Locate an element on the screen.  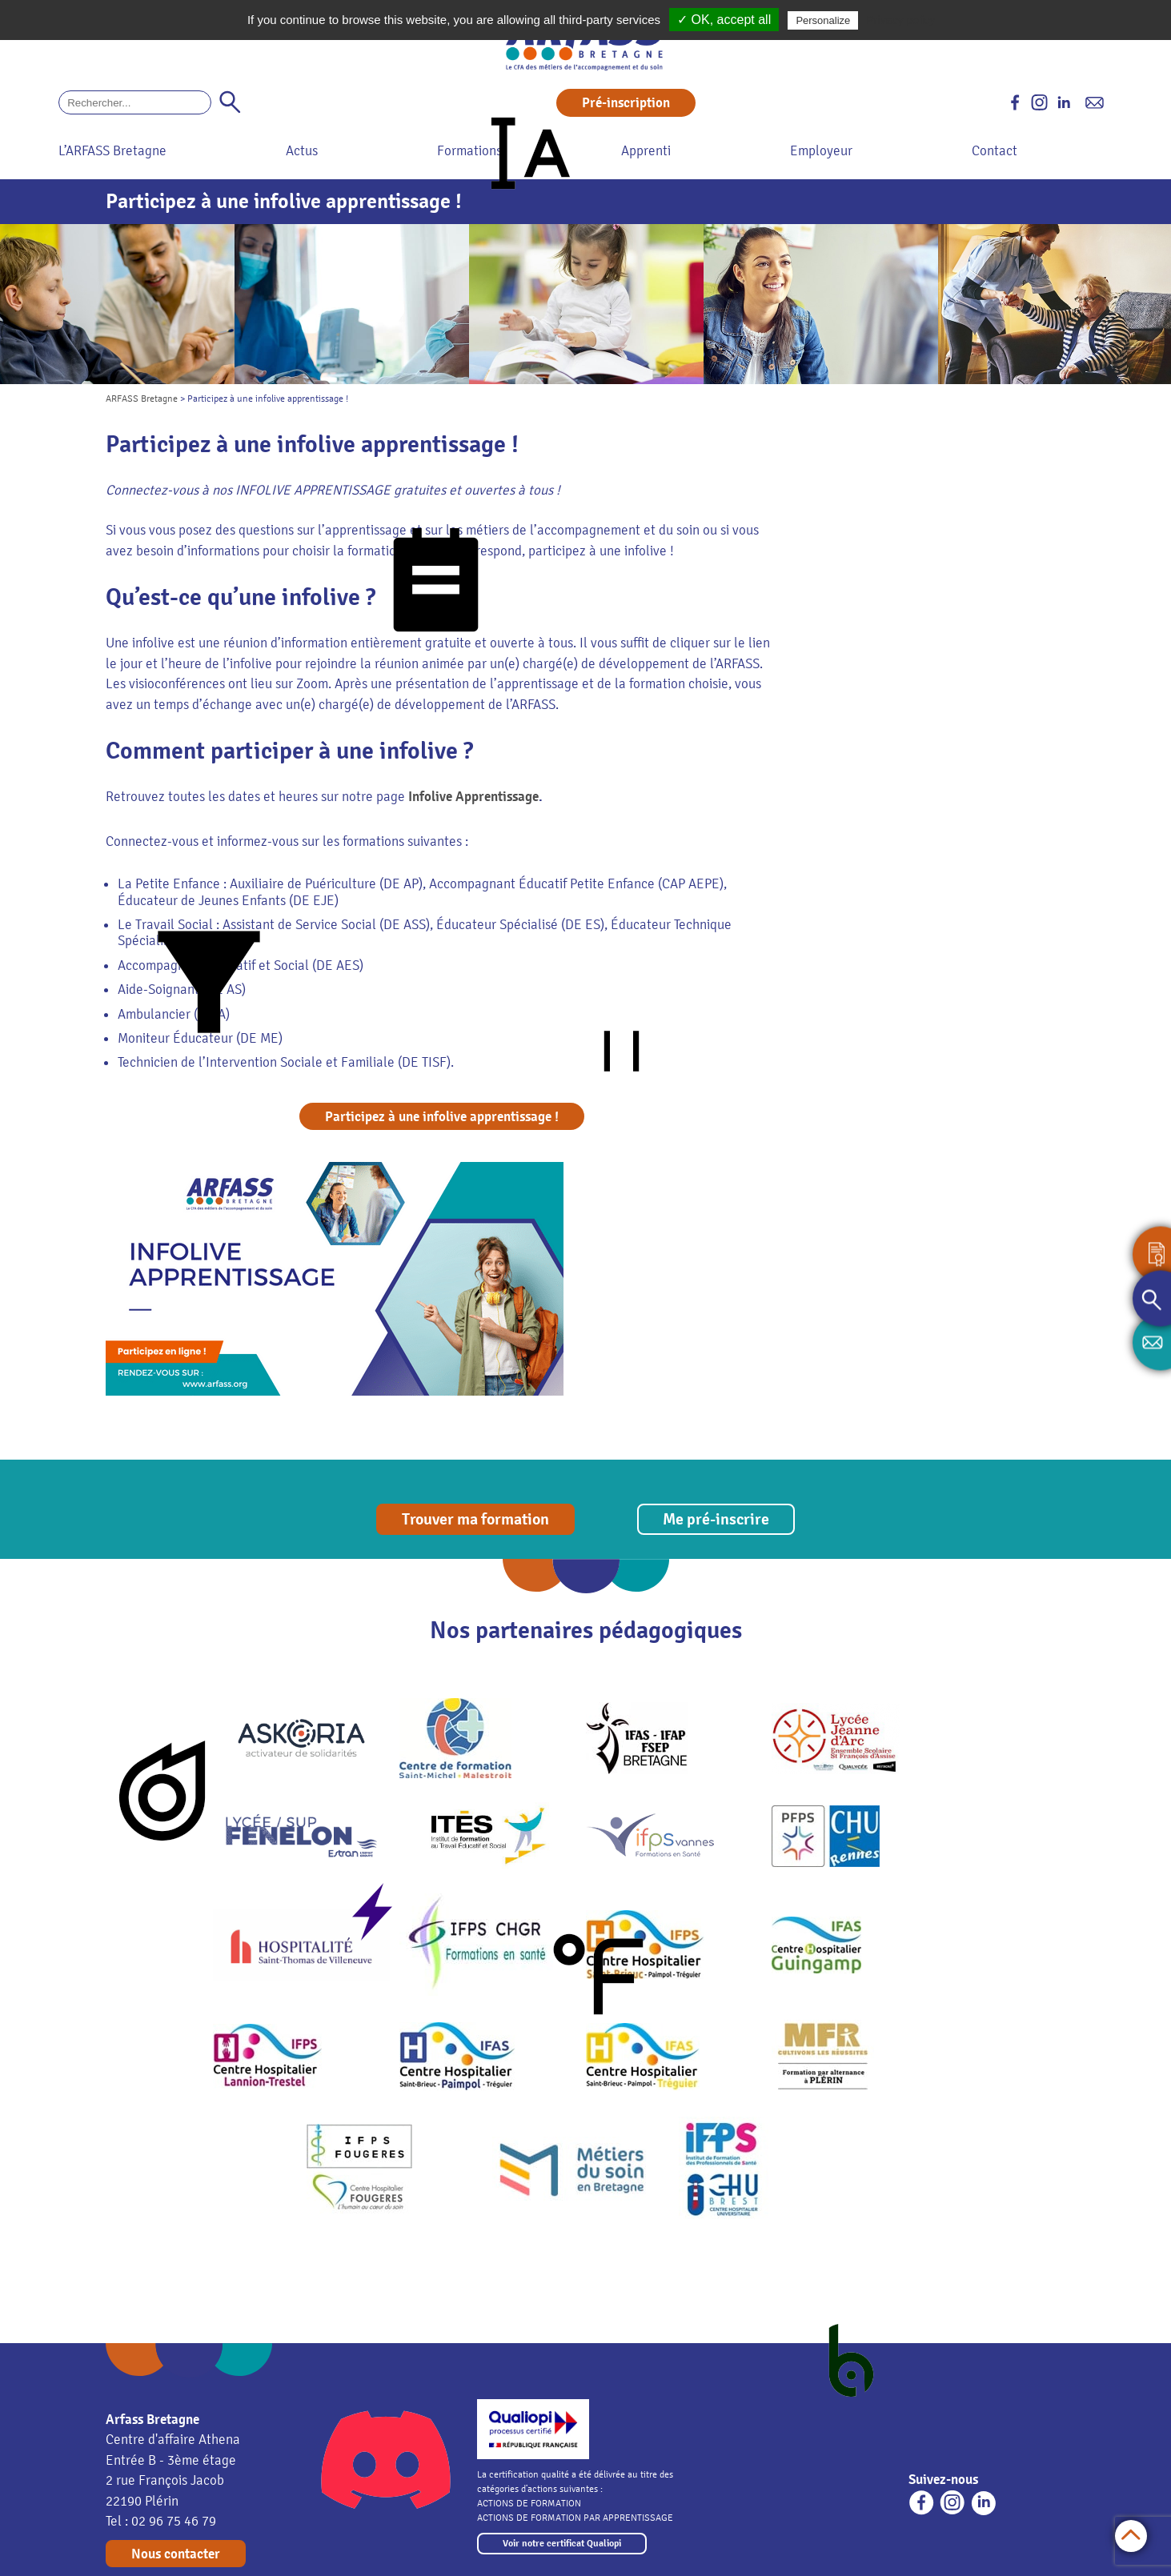
view your to-do list is located at coordinates (435, 584).